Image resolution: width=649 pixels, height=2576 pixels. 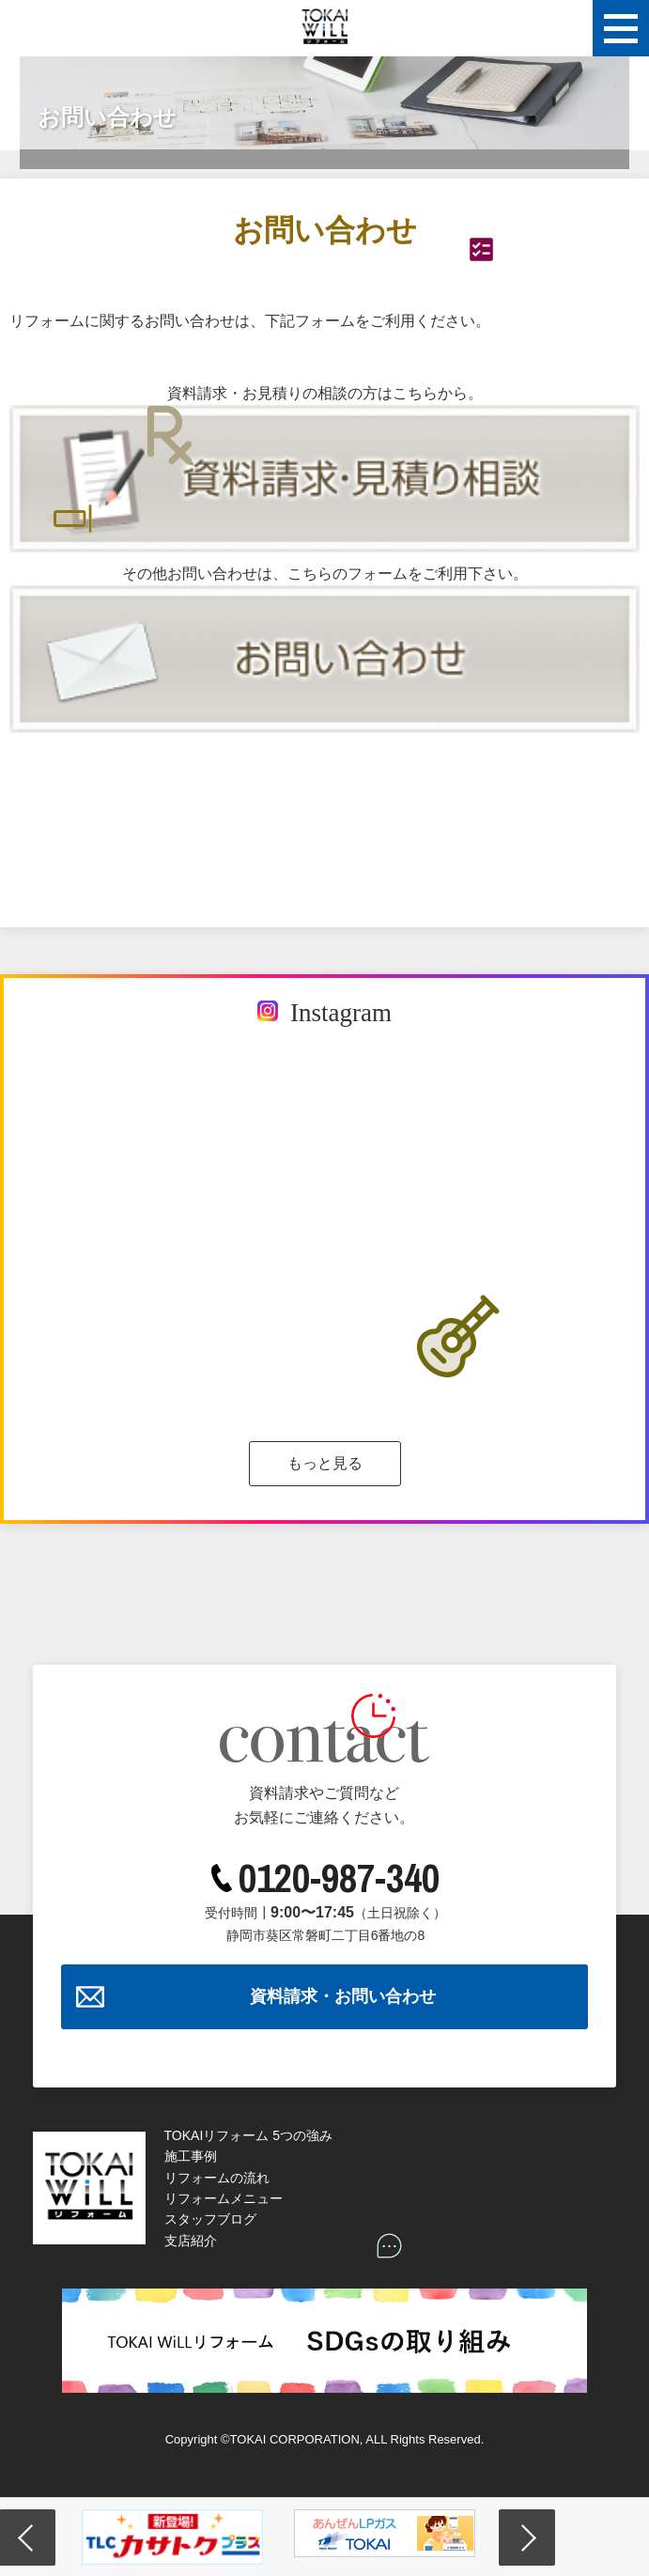 I want to click on access music or audio content, so click(x=457, y=1337).